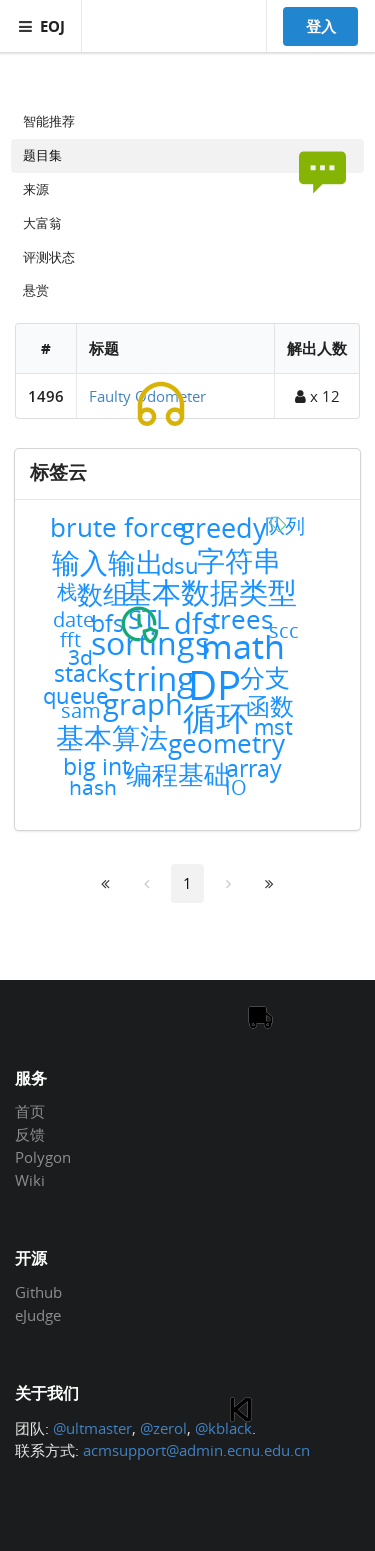 The width and height of the screenshot is (375, 1551). I want to click on access audio or music settings, so click(161, 405).